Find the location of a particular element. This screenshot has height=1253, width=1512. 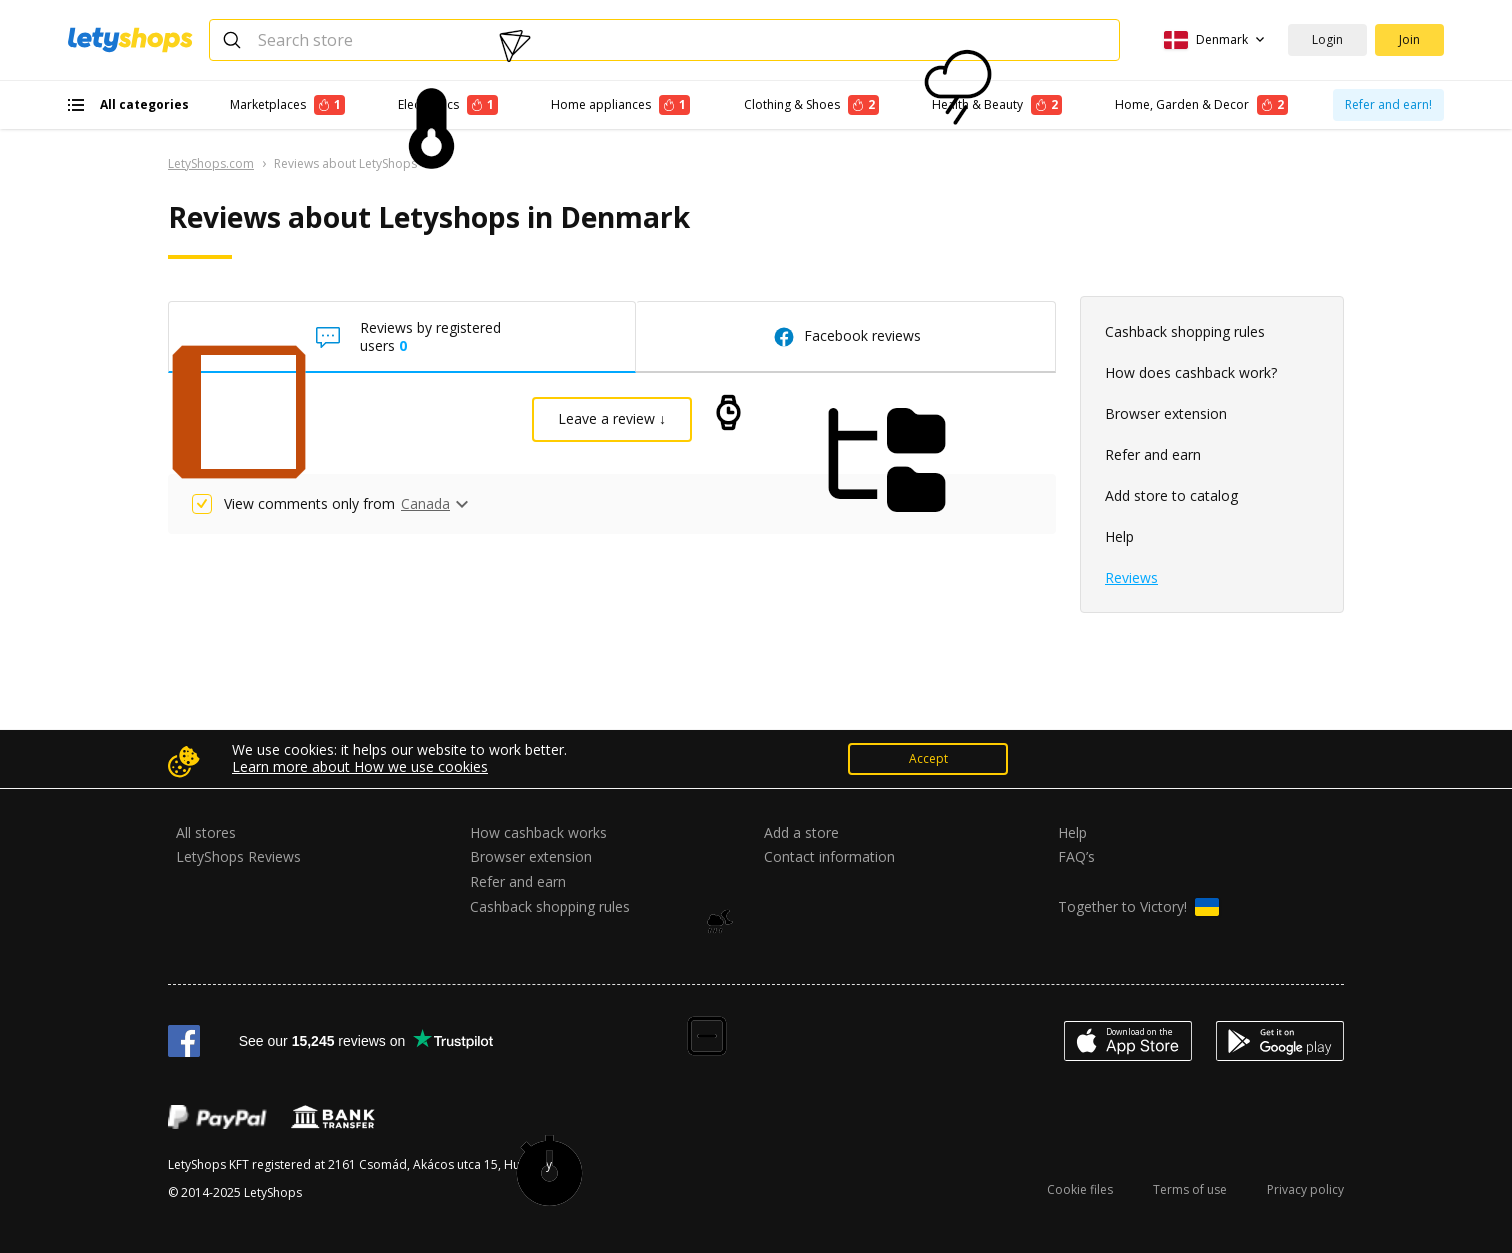

browse folder hierarchy is located at coordinates (887, 460).